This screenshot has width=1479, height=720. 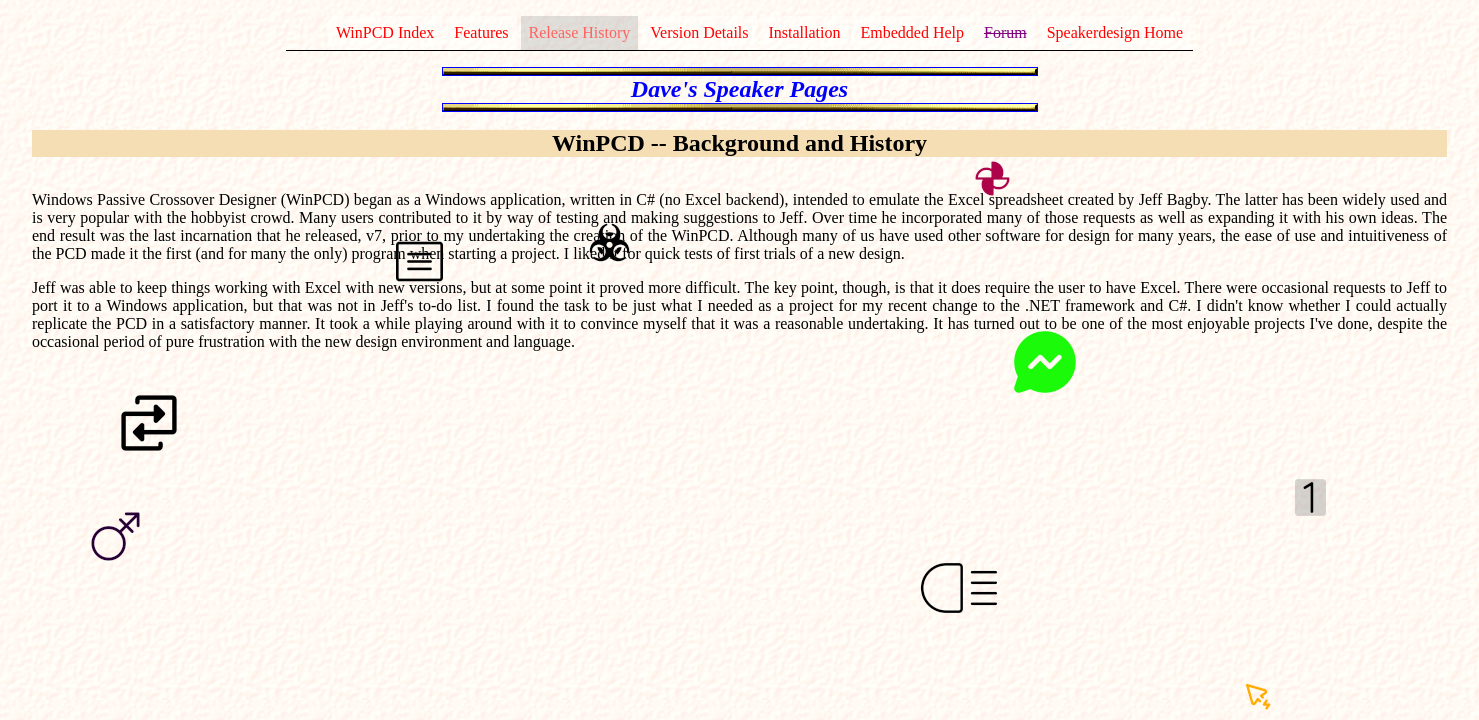 I want to click on swap or exchange items, so click(x=149, y=423).